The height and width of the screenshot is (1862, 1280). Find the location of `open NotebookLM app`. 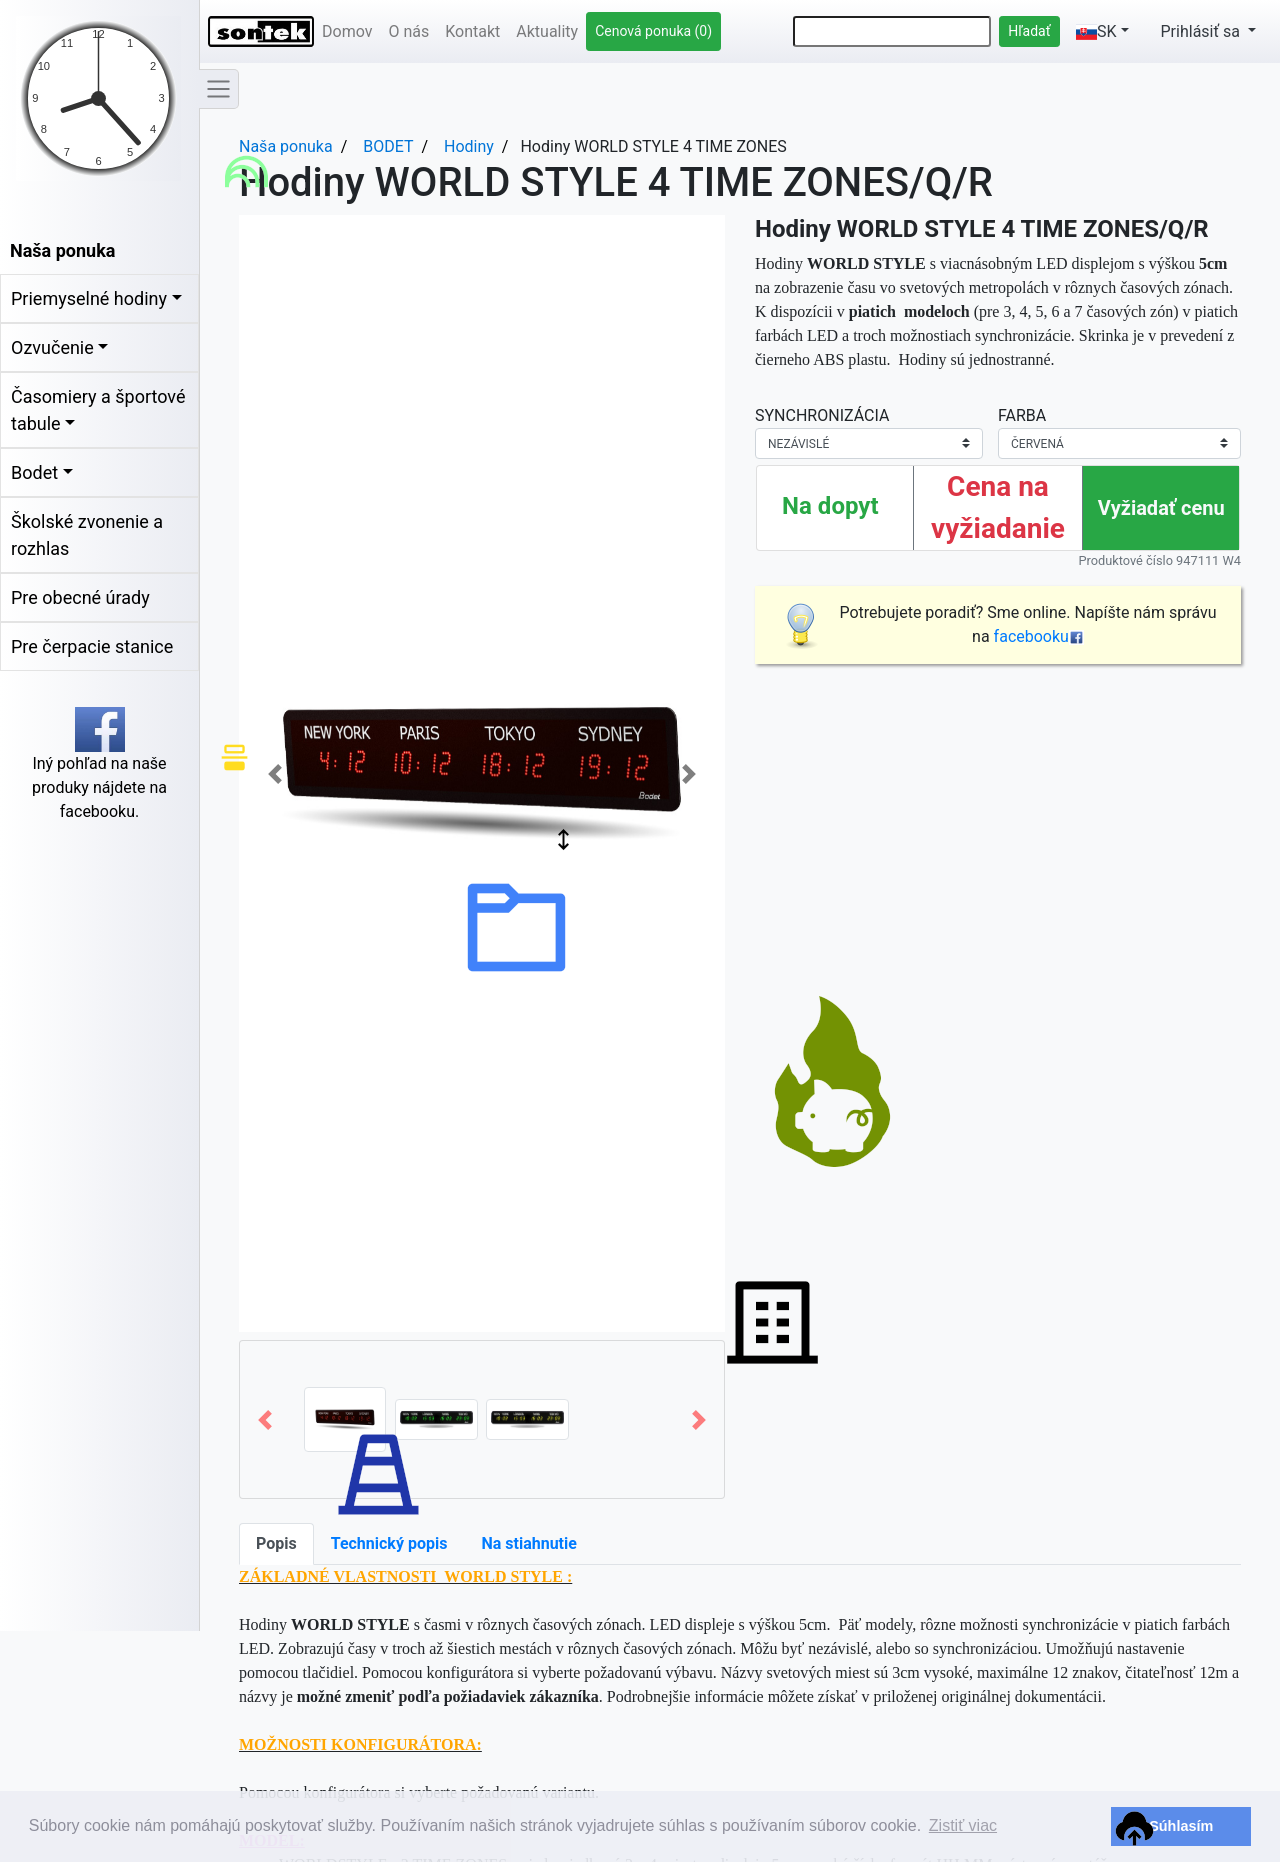

open NotebookLM app is located at coordinates (246, 171).